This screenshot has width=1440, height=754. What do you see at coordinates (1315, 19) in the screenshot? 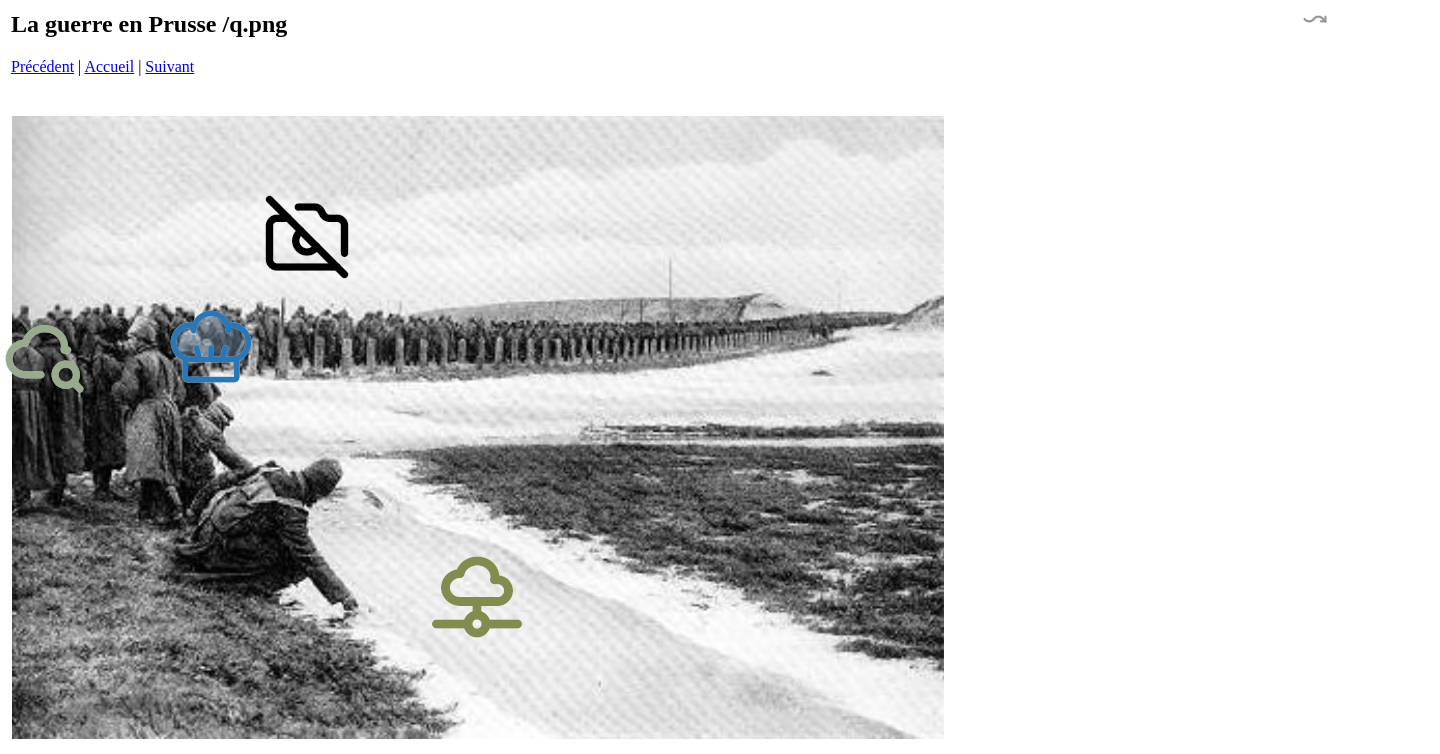
I see `indicates a flowing or wave-like transition downward` at bounding box center [1315, 19].